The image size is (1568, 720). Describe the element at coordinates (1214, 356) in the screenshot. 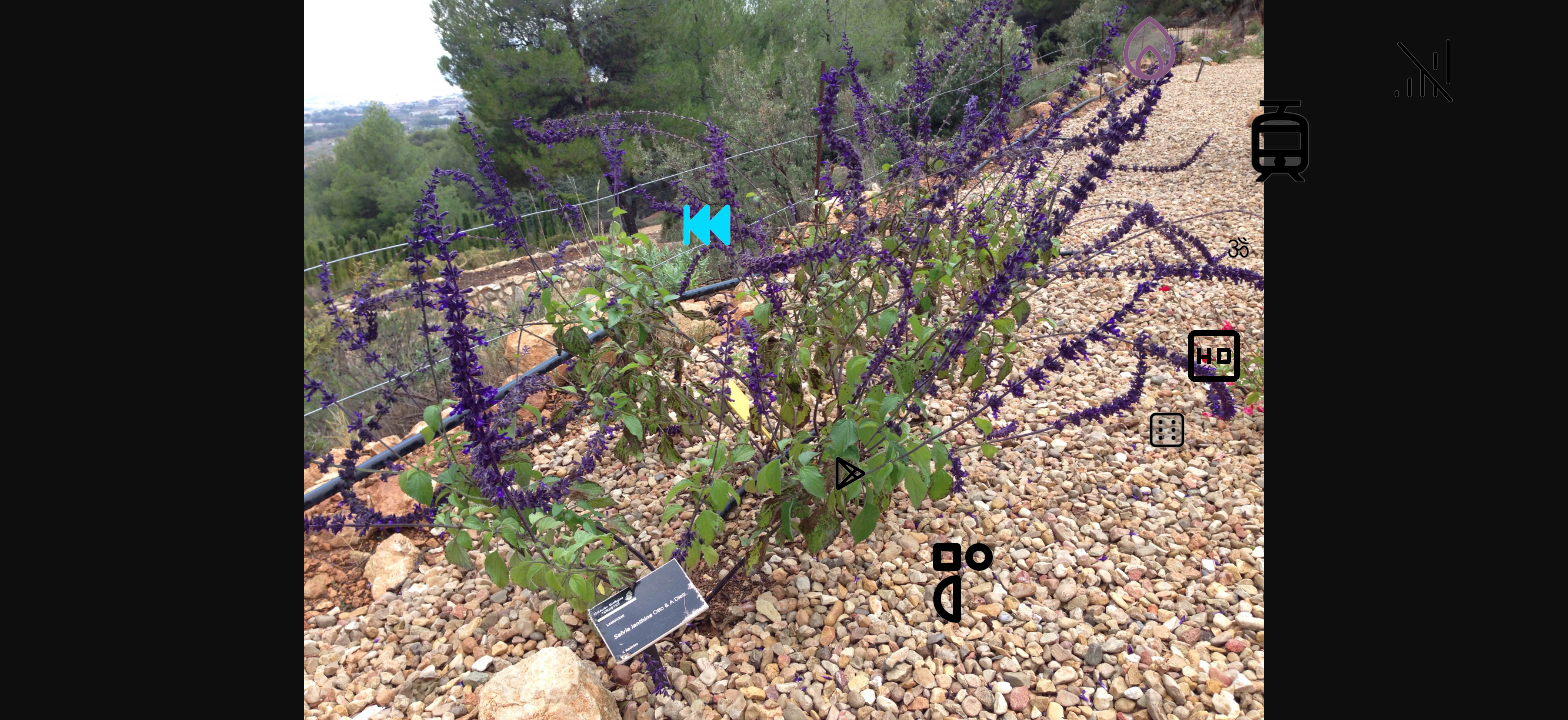

I see `indicates high definition video quality is available` at that location.